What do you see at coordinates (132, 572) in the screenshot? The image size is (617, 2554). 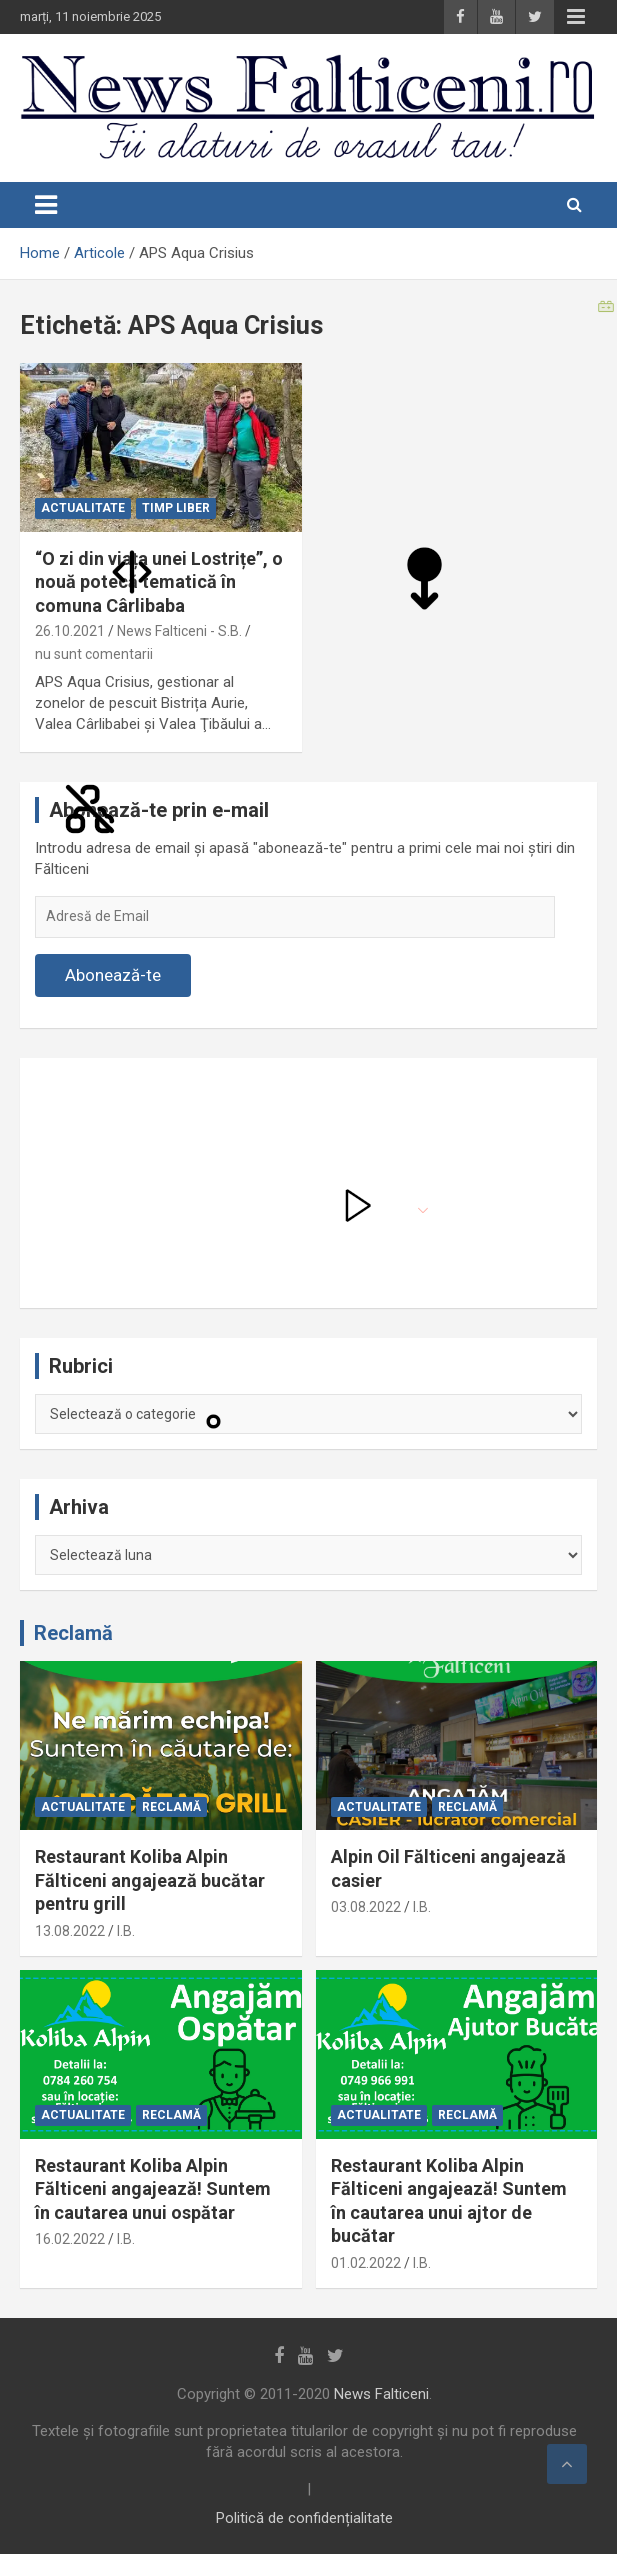 I see `drag to resize adjacent panels horizontally` at bounding box center [132, 572].